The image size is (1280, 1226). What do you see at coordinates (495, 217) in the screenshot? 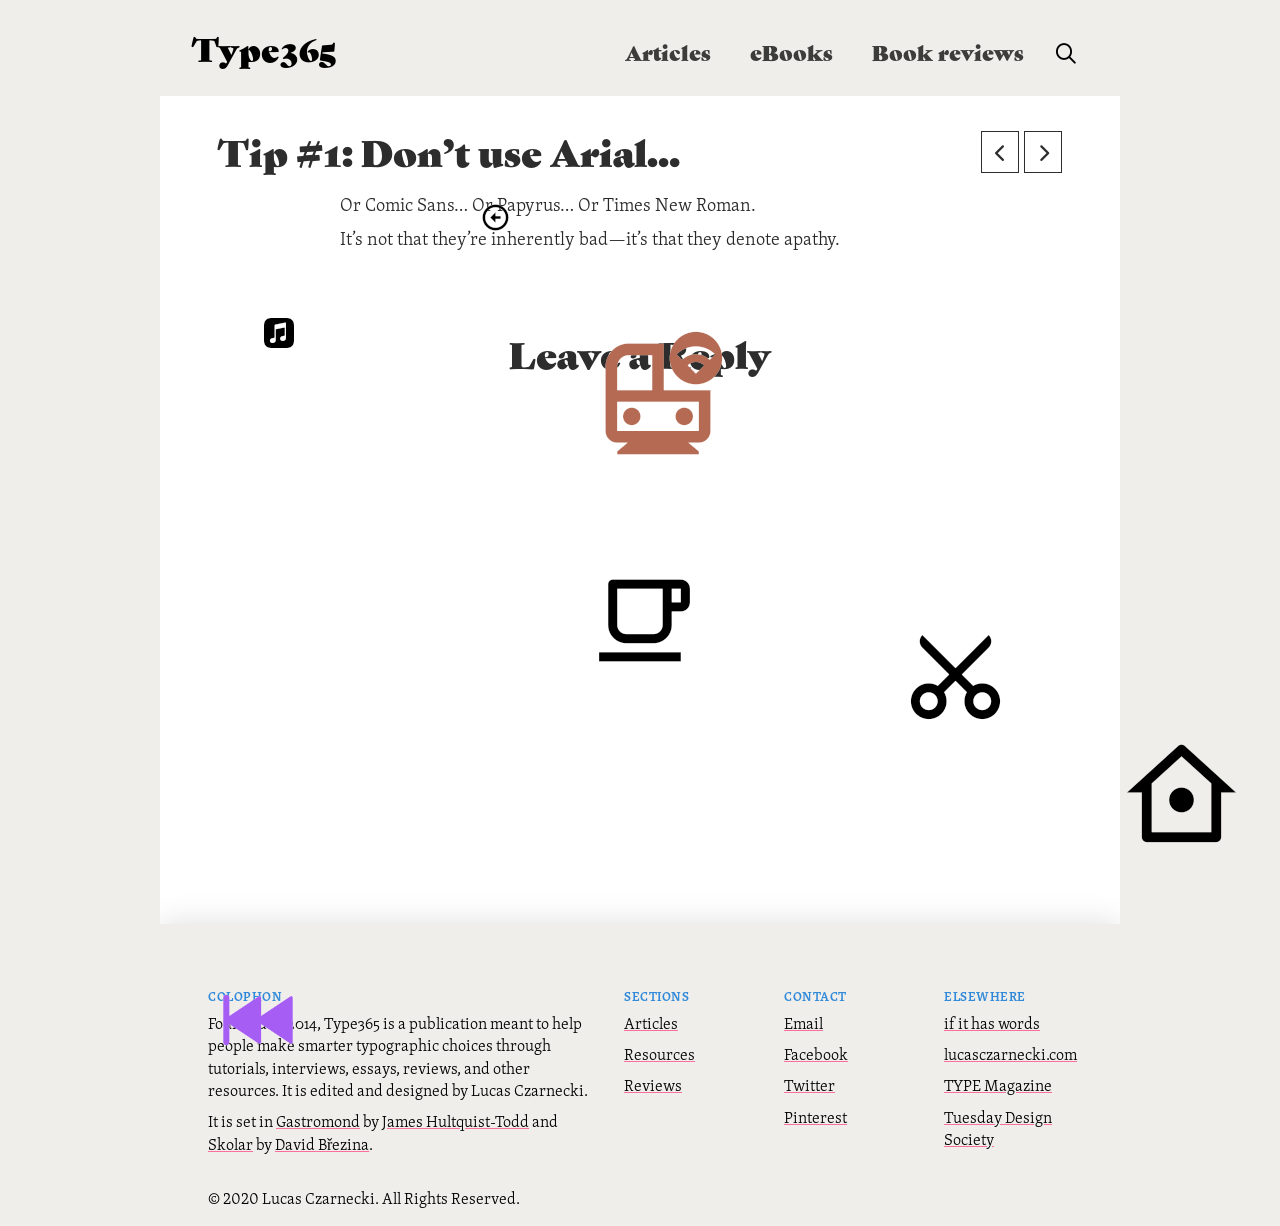
I see `go back to the previous screen` at bounding box center [495, 217].